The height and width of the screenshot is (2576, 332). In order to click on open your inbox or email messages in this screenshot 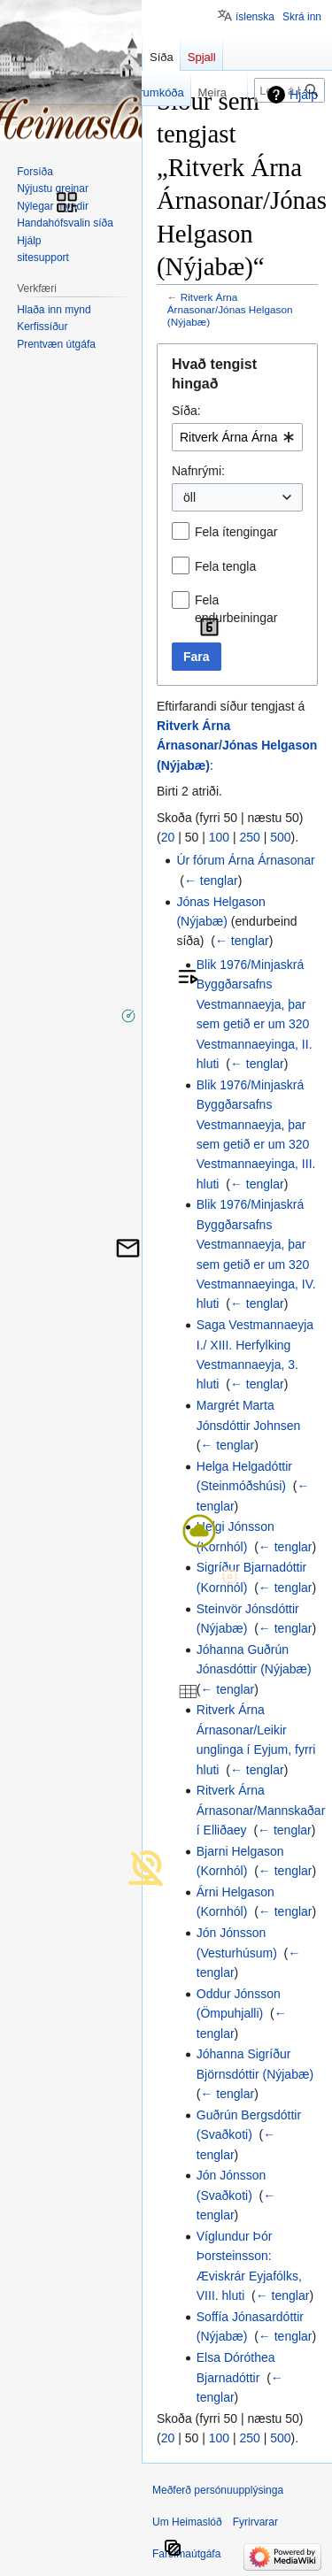, I will do `click(127, 1248)`.